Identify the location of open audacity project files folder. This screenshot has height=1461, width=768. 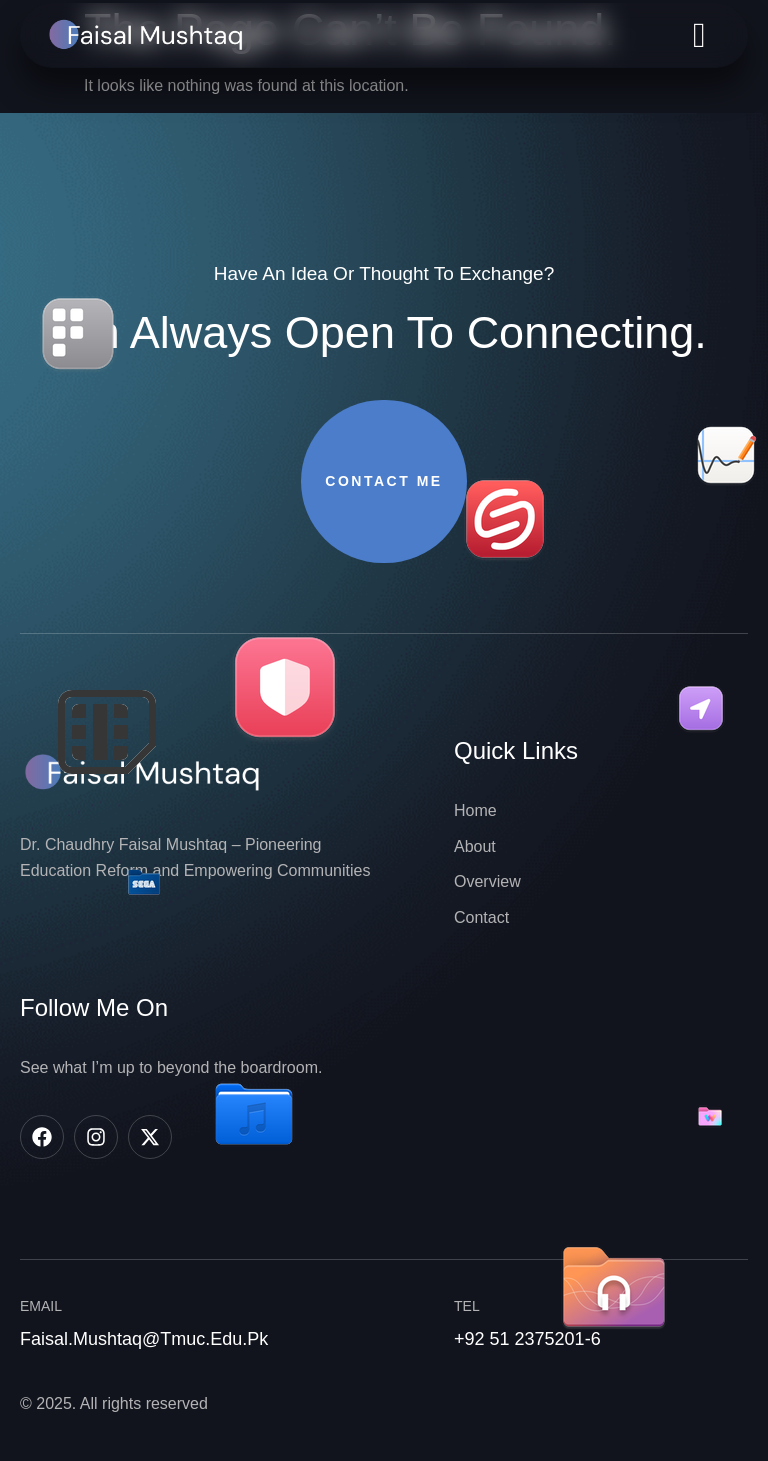
(613, 1289).